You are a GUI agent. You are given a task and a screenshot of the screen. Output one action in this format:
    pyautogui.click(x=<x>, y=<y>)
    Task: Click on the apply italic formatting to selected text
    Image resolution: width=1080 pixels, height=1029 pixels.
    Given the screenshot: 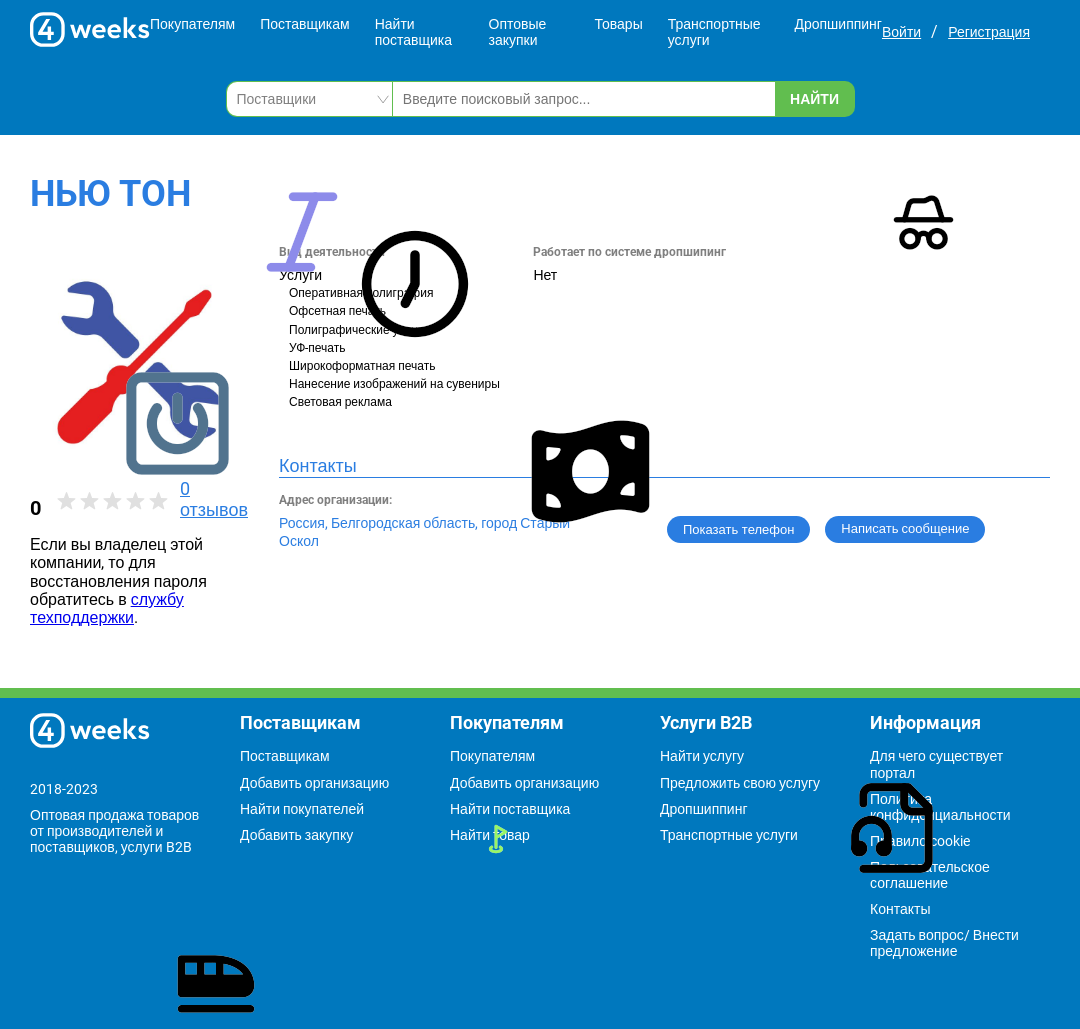 What is the action you would take?
    pyautogui.click(x=302, y=232)
    